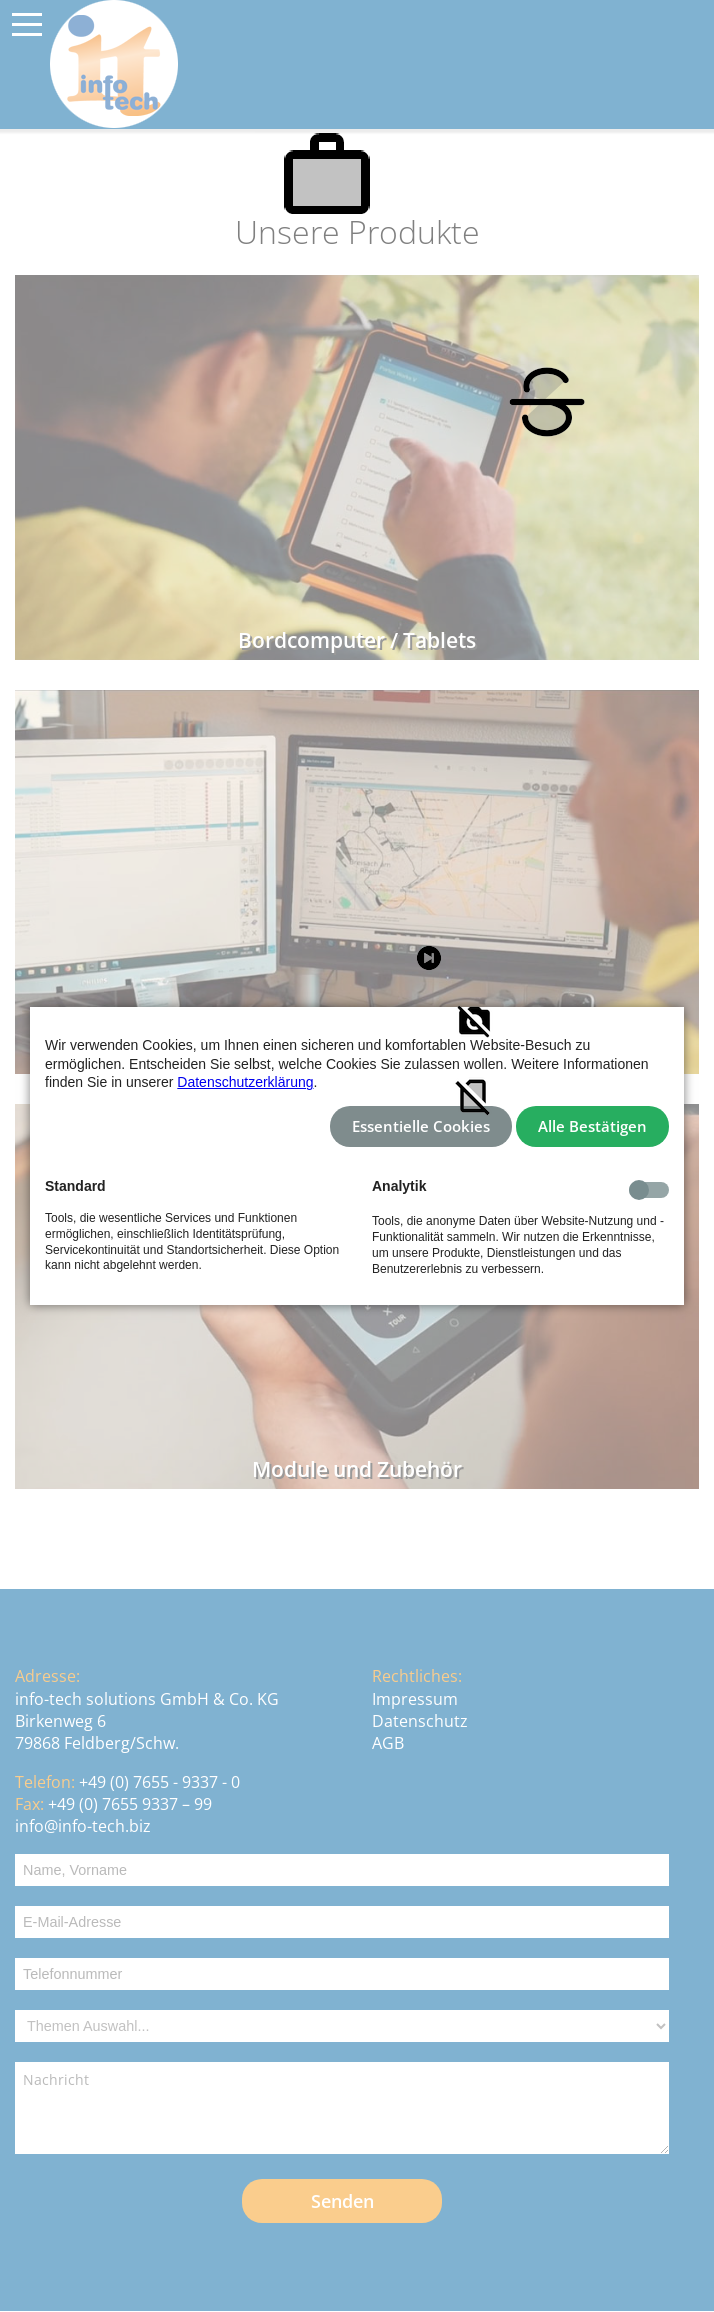 This screenshot has height=2312, width=714. Describe the element at coordinates (547, 402) in the screenshot. I see `apply strikethrough formatting to selected text` at that location.